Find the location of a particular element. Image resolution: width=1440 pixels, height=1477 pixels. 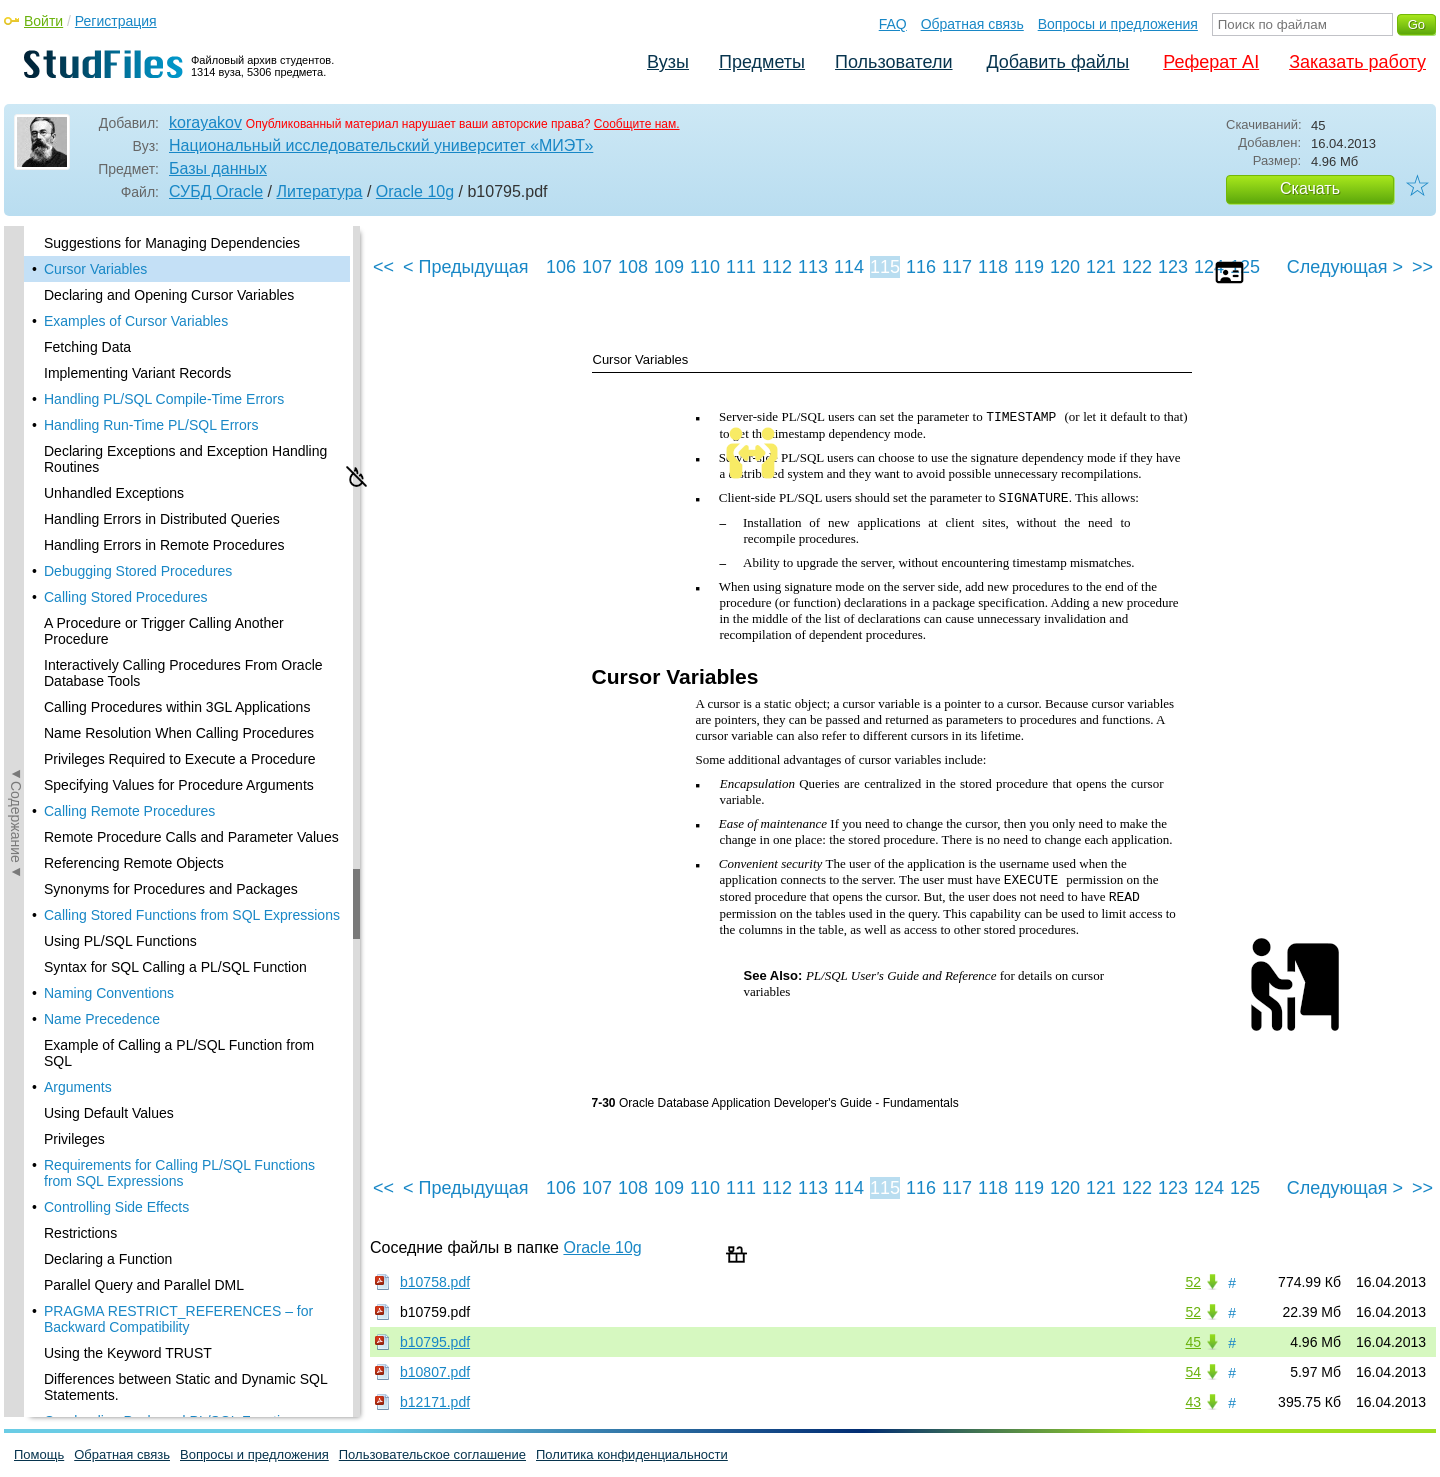

indicates social distancing or maintaining space between people is located at coordinates (752, 453).